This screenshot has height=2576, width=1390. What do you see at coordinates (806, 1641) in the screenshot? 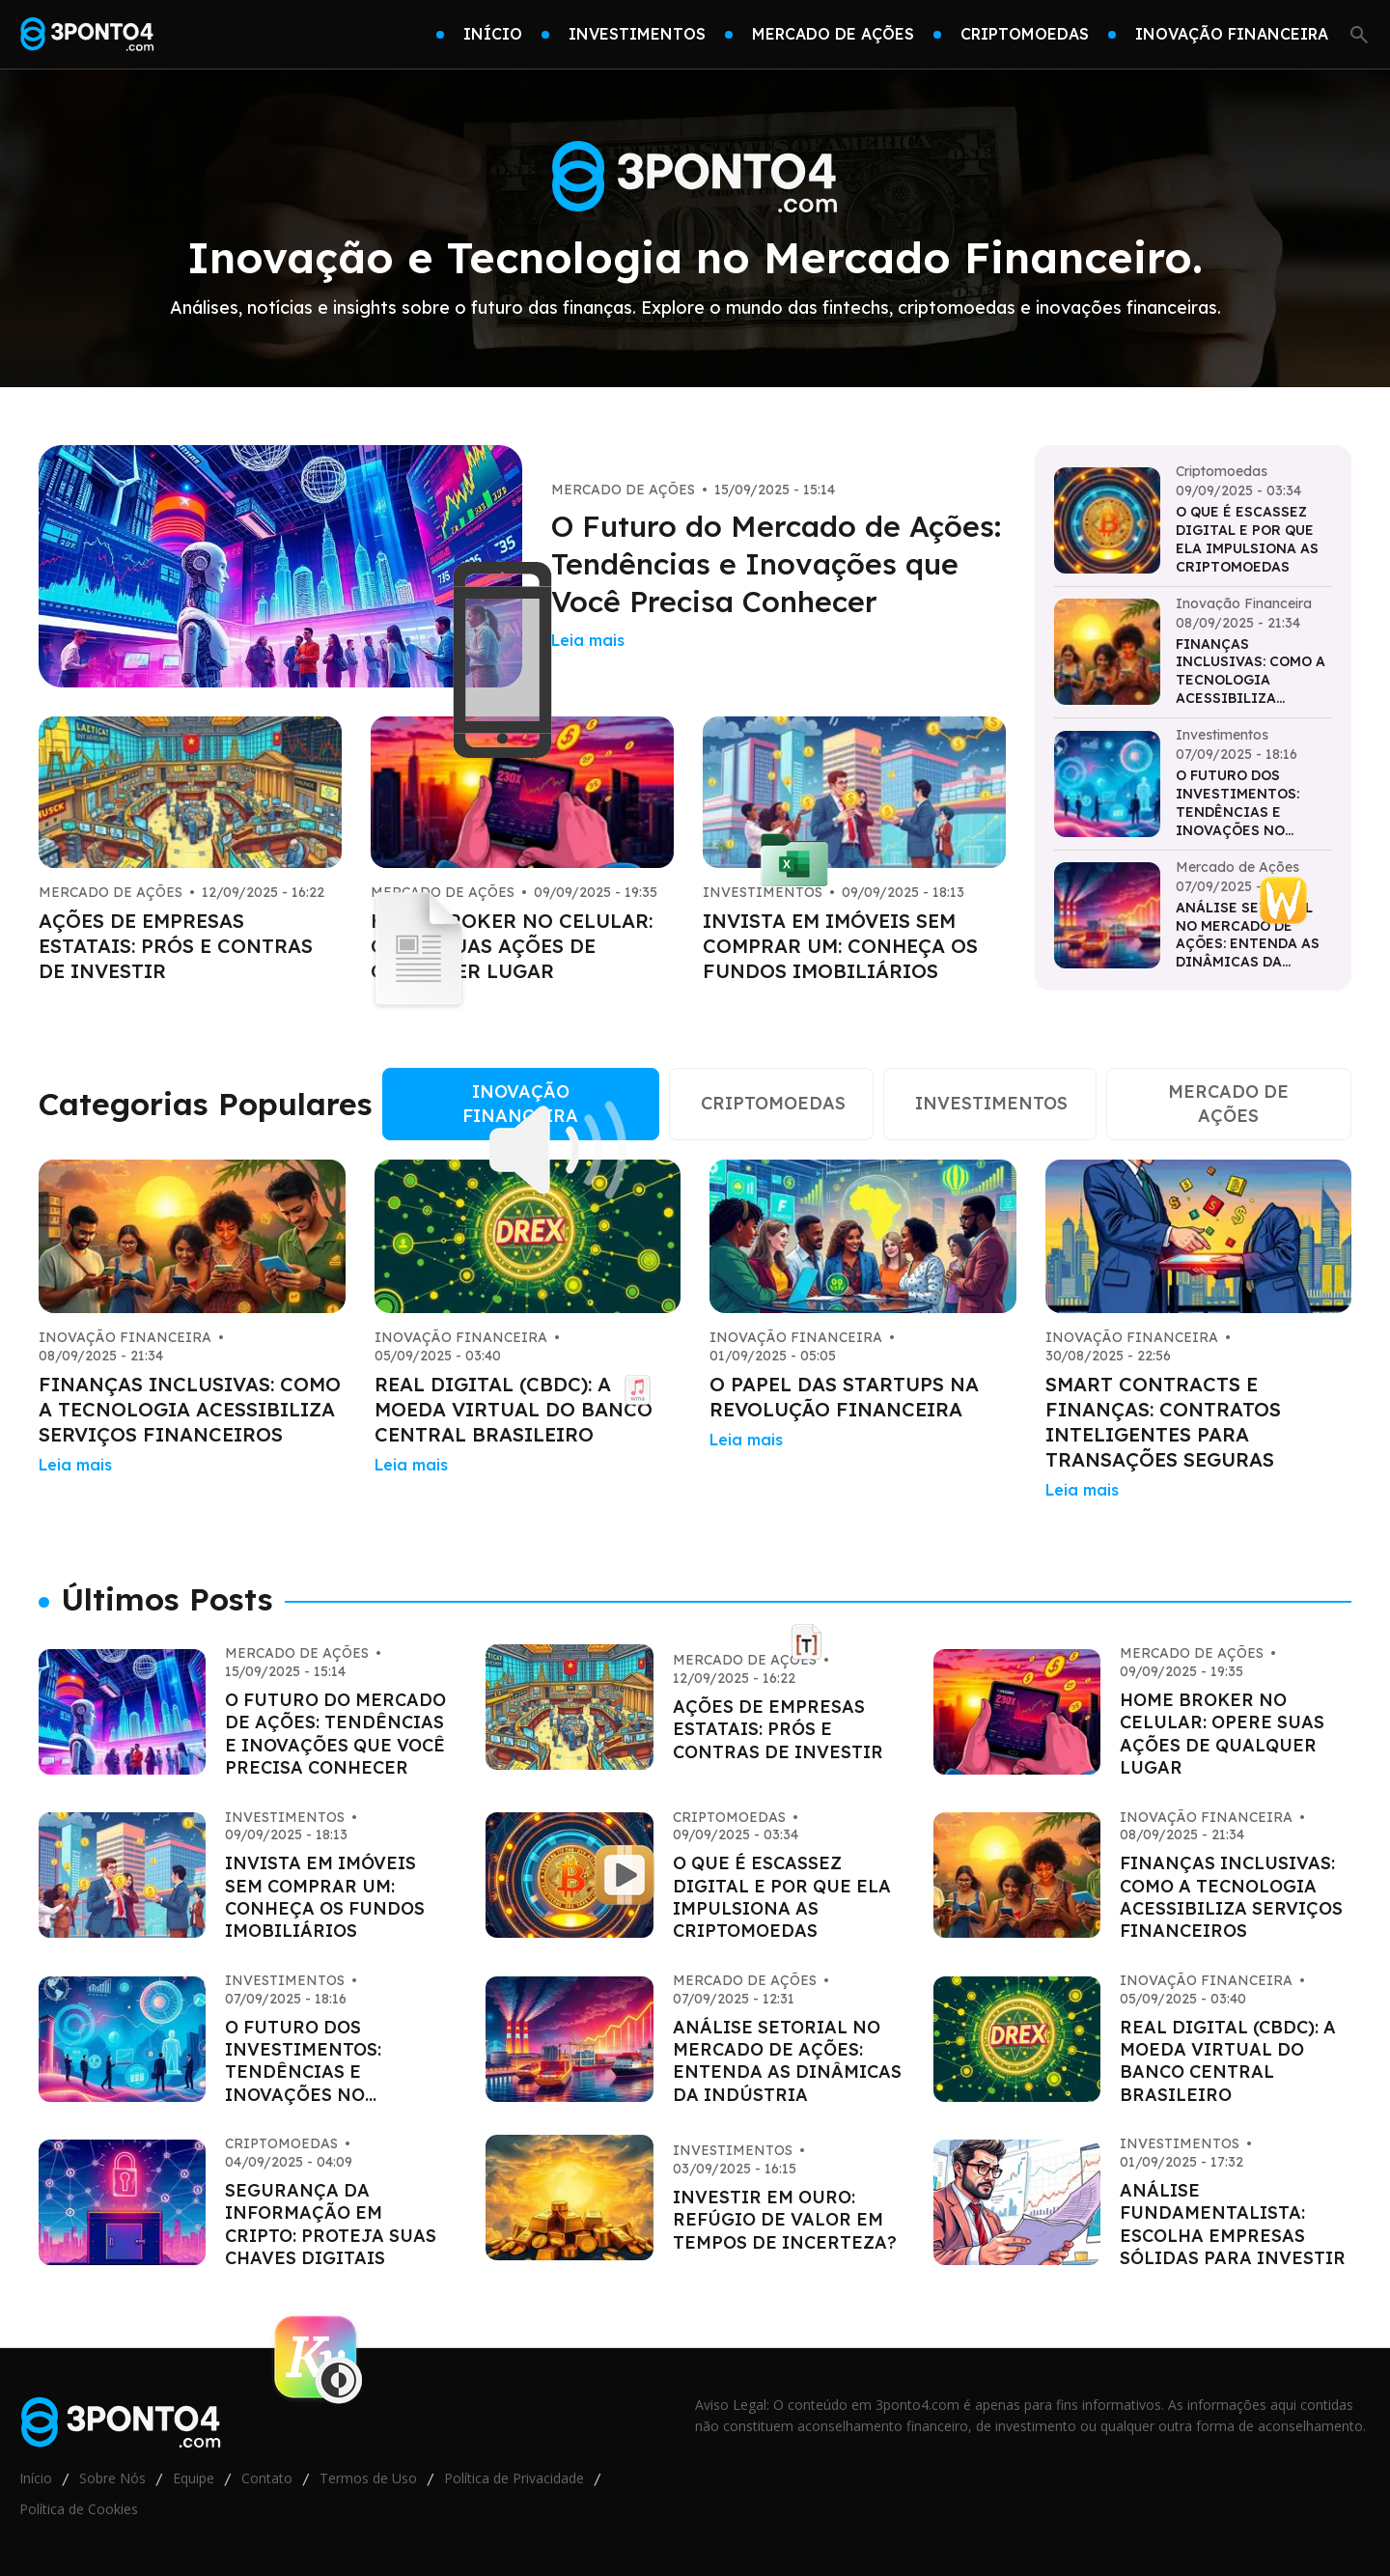
I see `a toml configuration file` at bounding box center [806, 1641].